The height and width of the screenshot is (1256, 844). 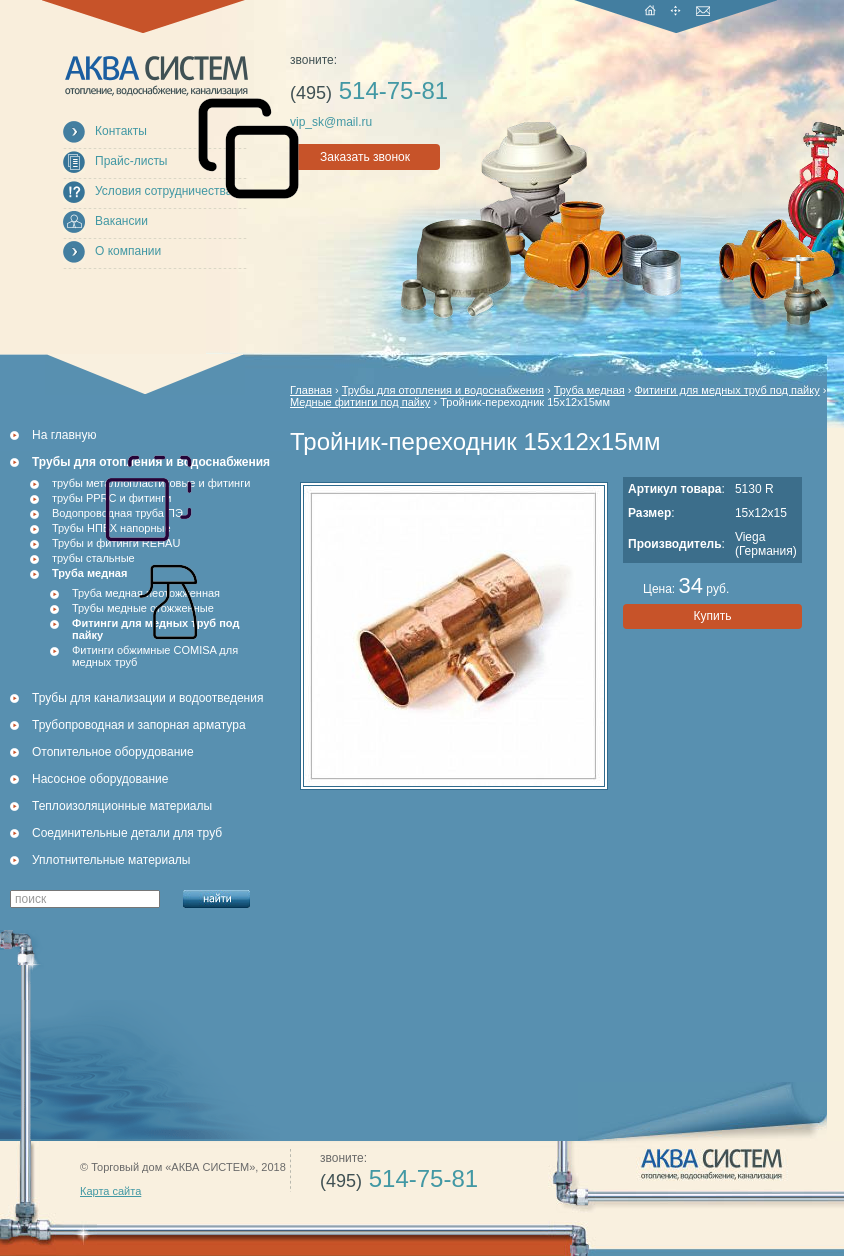 What do you see at coordinates (171, 602) in the screenshot?
I see `access cleaning or household supplies` at bounding box center [171, 602].